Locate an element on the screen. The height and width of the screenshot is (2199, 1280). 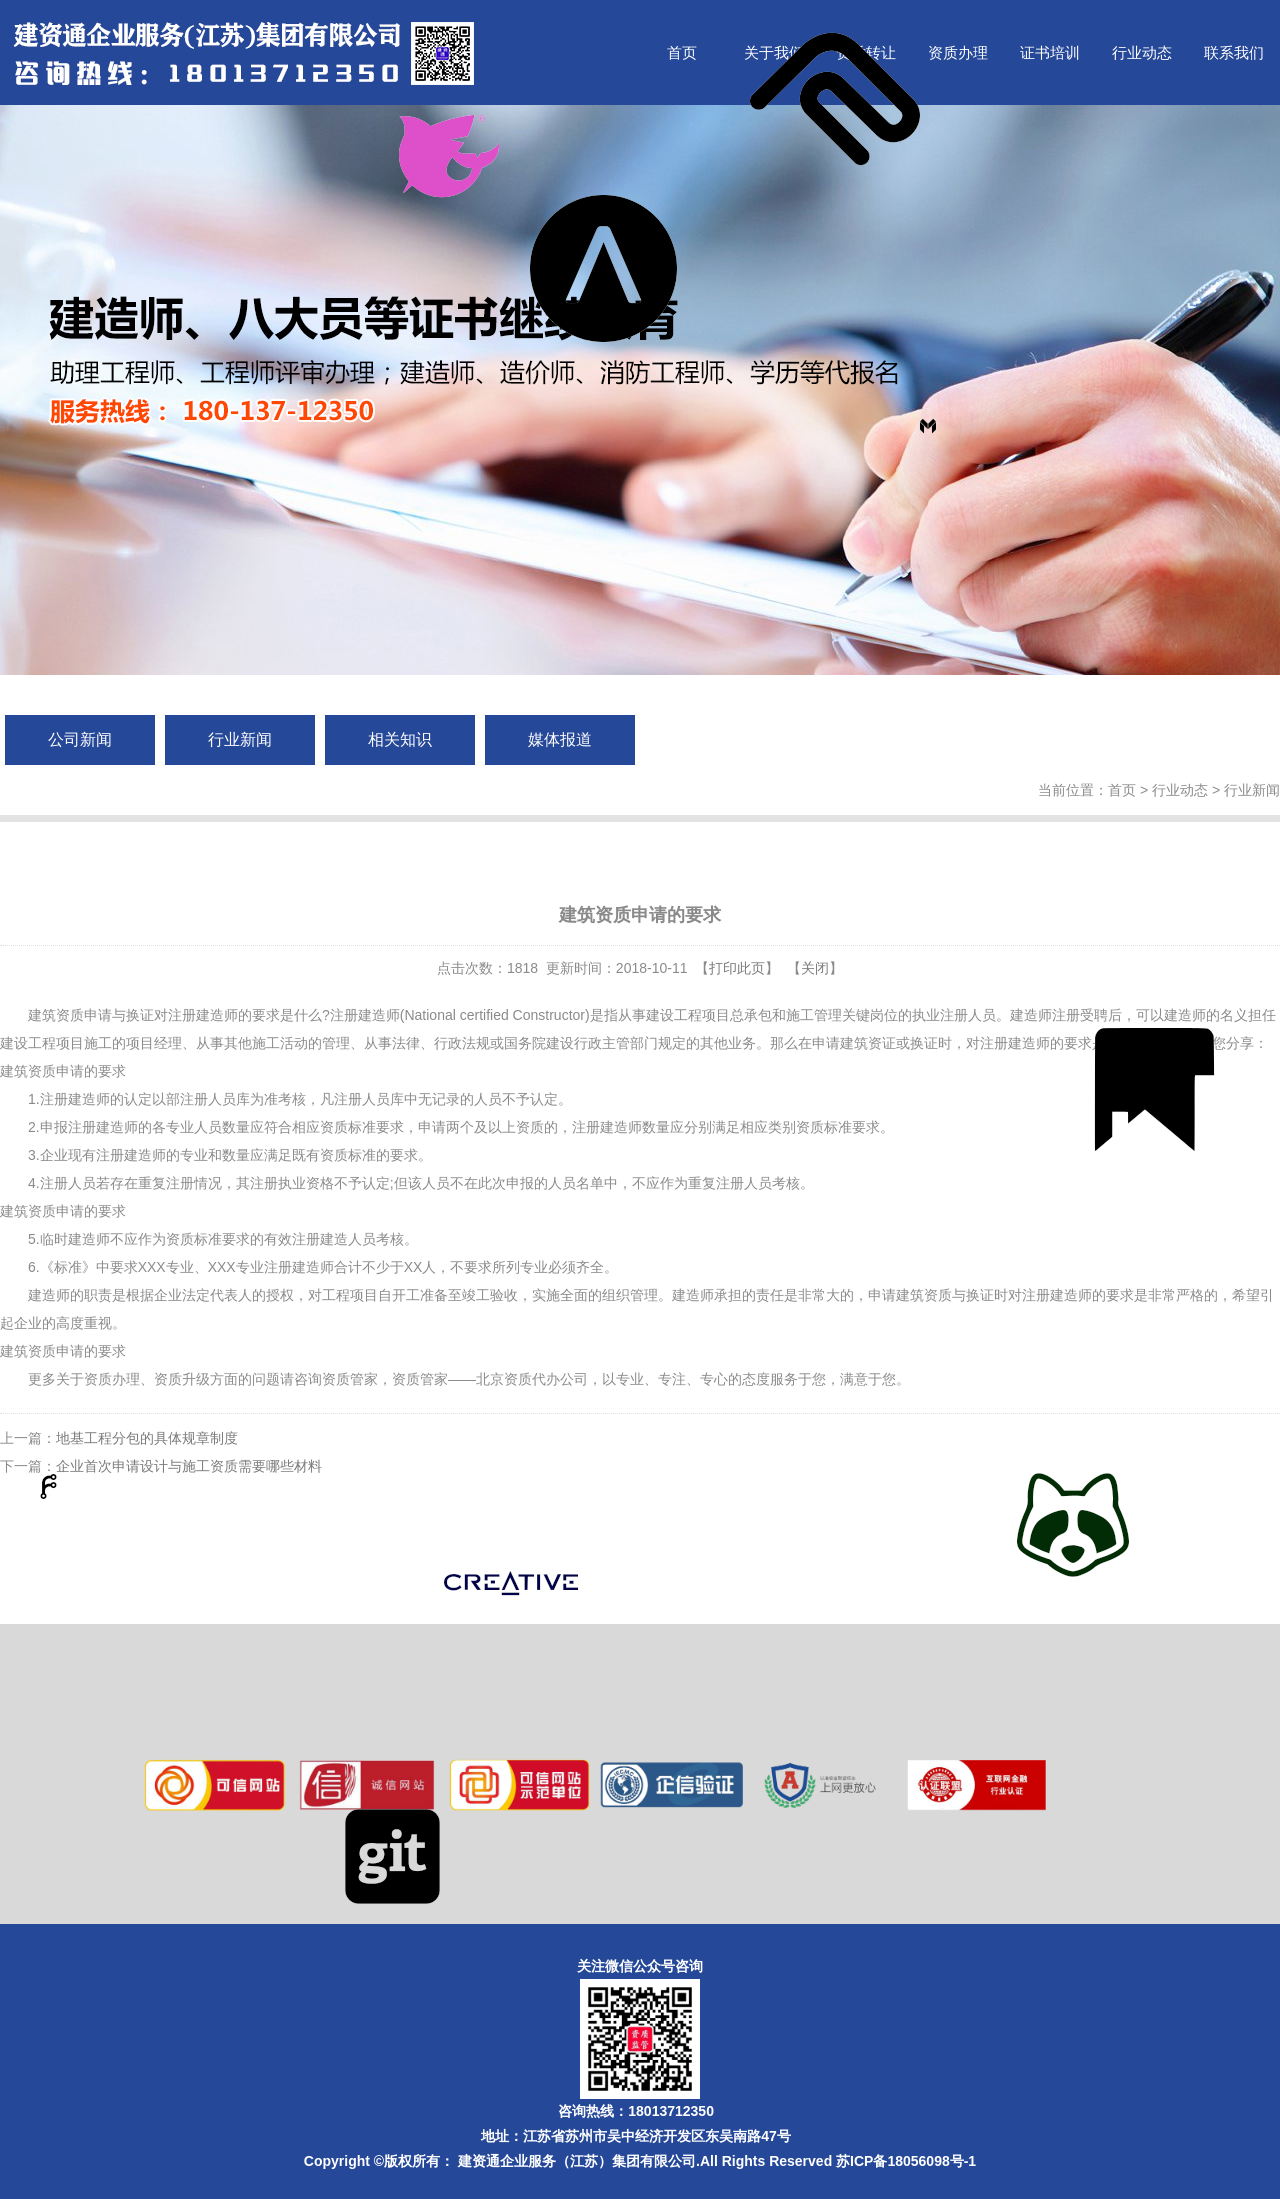
open forgejo git repository is located at coordinates (48, 1486).